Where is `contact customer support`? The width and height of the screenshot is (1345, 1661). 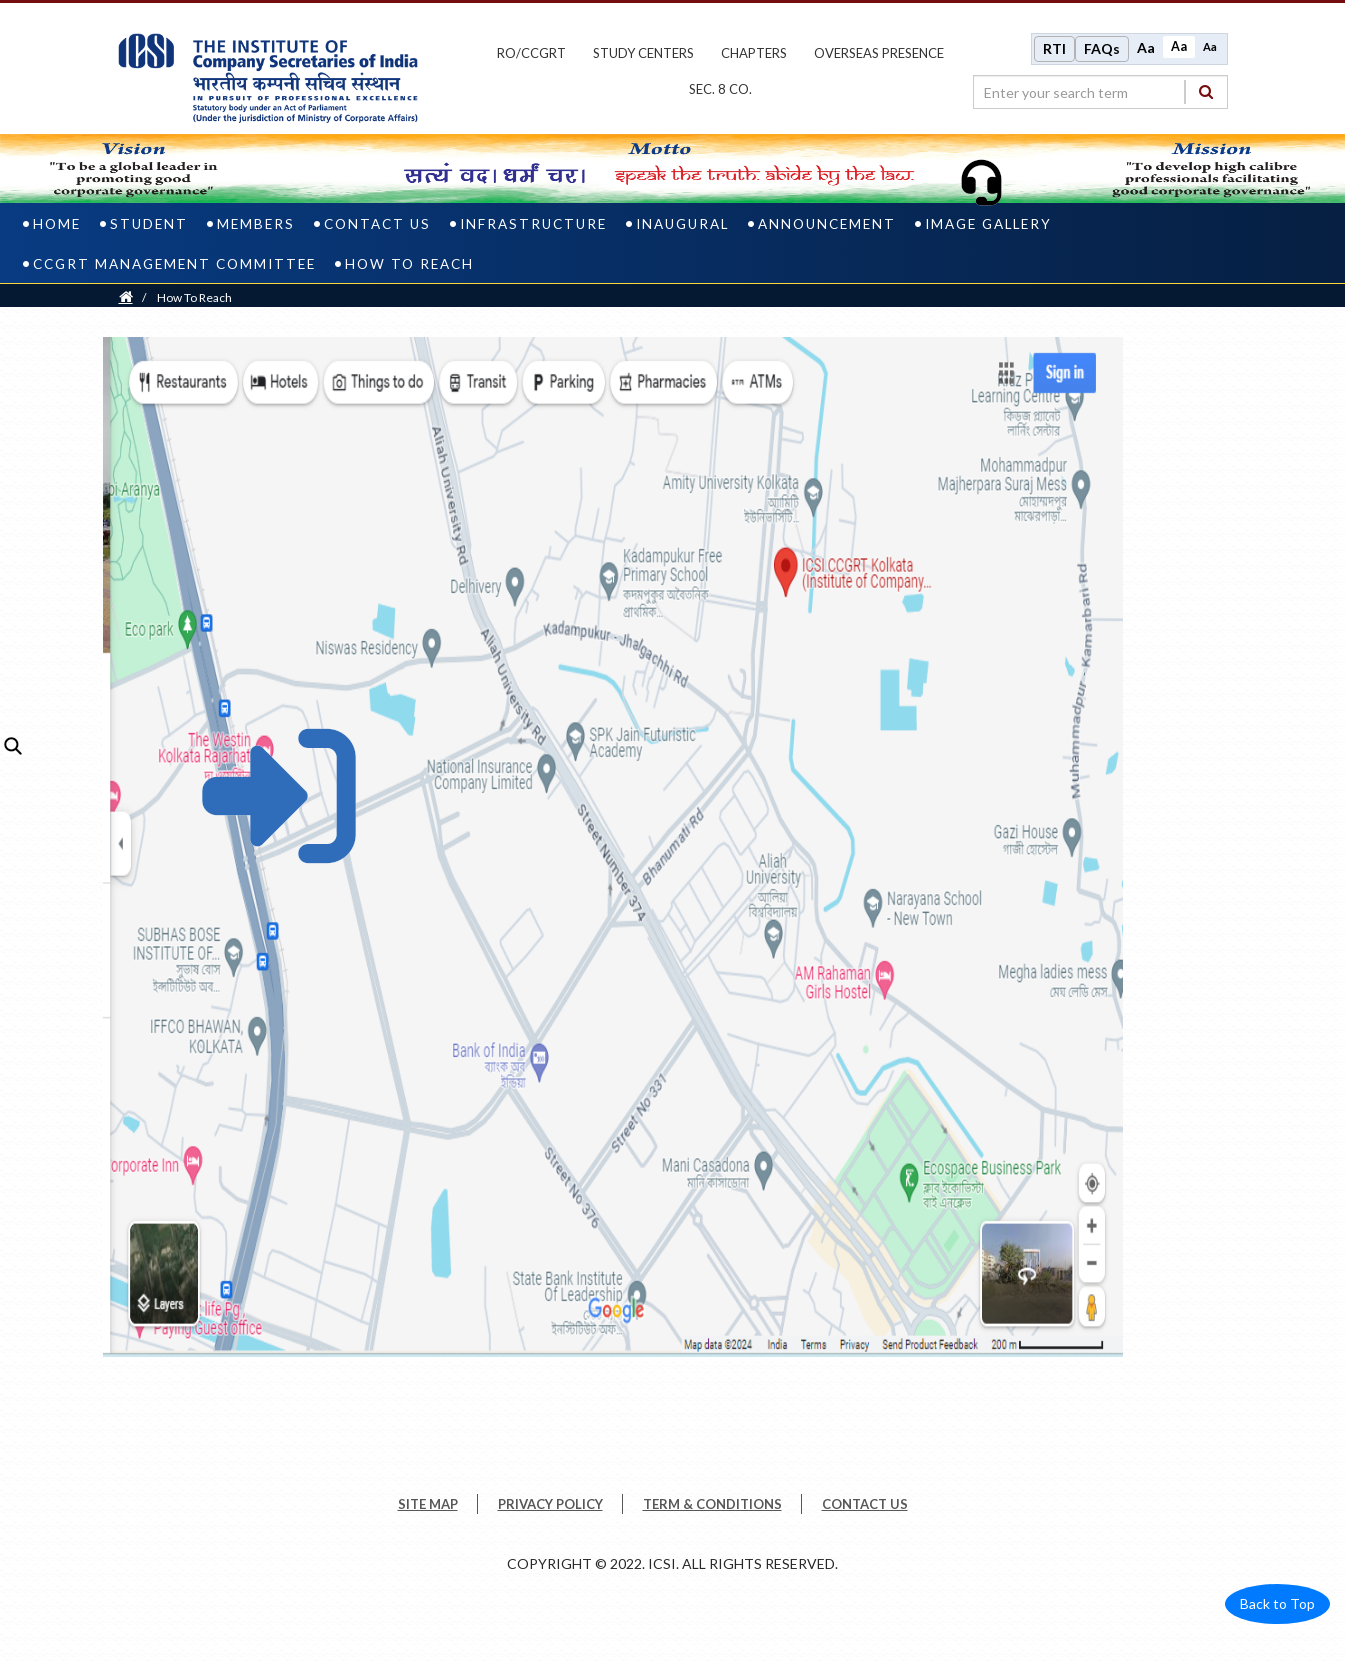
contact customer support is located at coordinates (981, 182).